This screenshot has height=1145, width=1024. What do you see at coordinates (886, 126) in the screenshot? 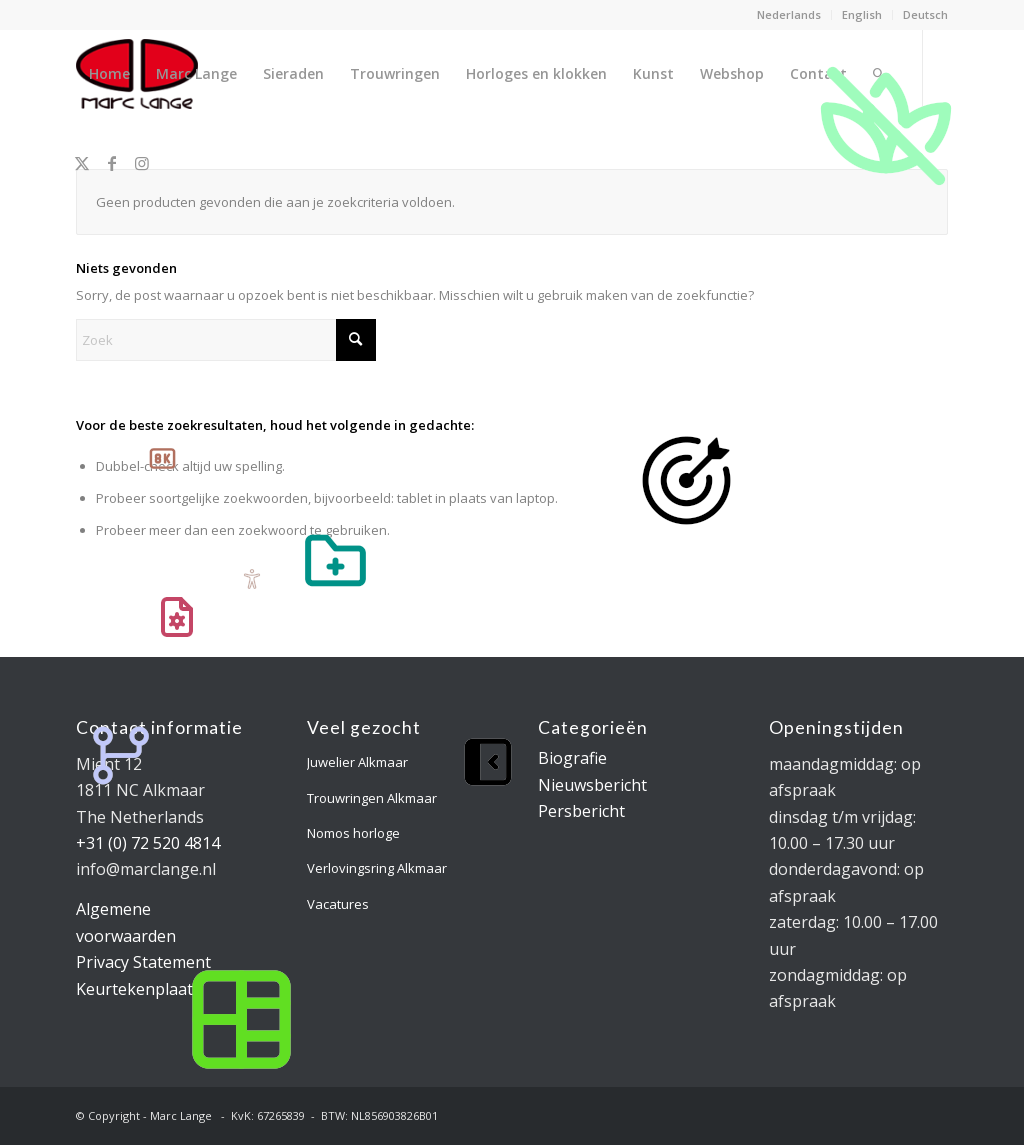
I see `disable plant or garden mode` at bounding box center [886, 126].